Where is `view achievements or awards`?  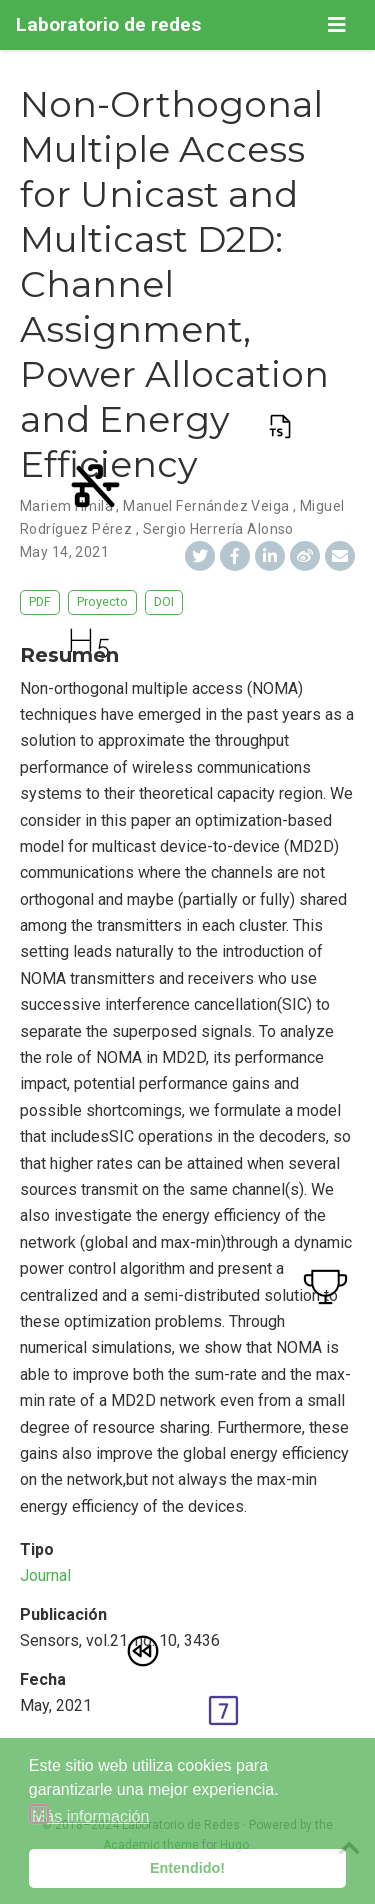
view achievements or awards is located at coordinates (325, 1285).